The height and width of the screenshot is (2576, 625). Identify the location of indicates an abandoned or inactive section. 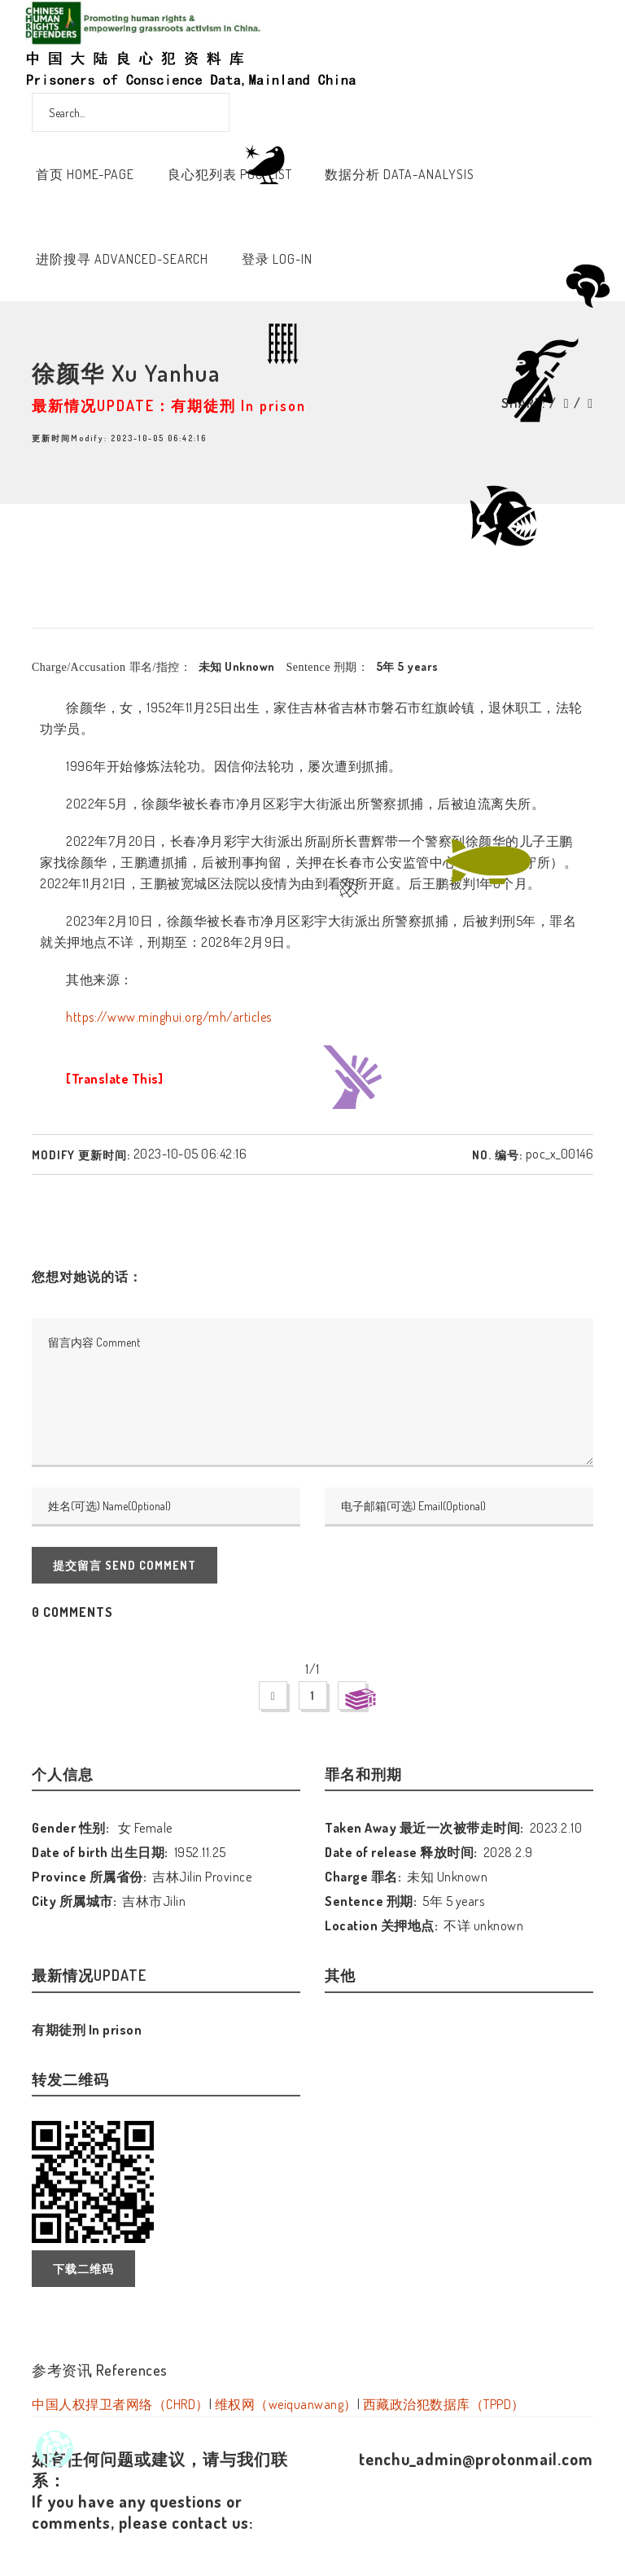
(349, 888).